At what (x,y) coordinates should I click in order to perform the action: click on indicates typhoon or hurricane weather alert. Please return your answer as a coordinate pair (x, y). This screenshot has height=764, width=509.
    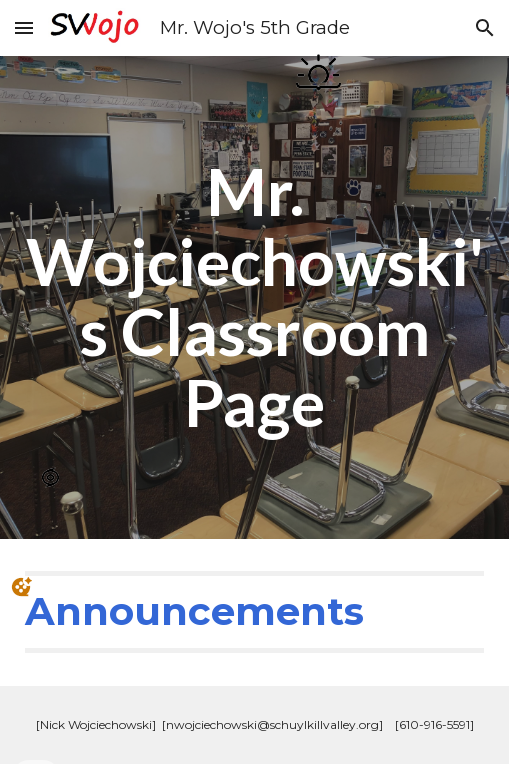
    Looking at the image, I should click on (50, 477).